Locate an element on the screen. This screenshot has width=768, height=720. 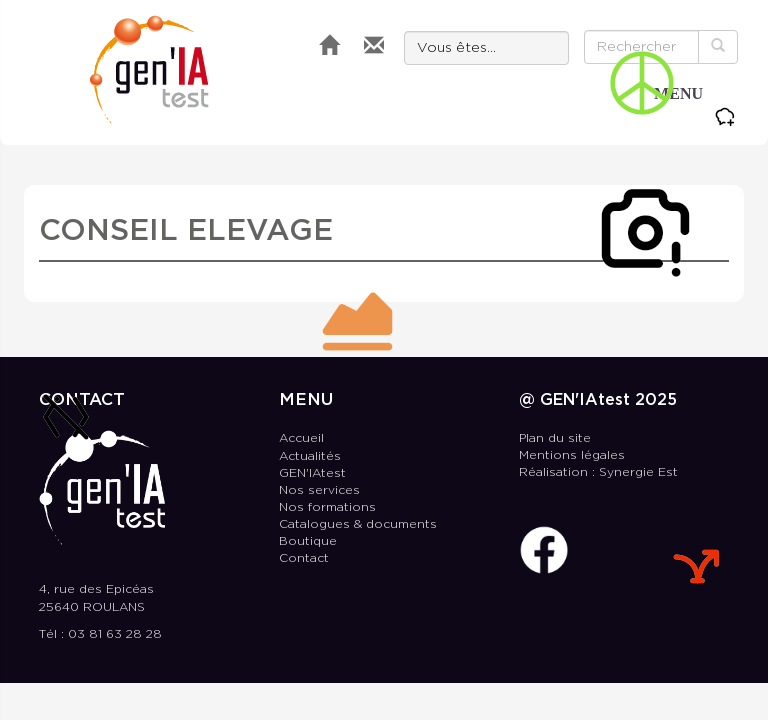
view area chart or graph is located at coordinates (357, 319).